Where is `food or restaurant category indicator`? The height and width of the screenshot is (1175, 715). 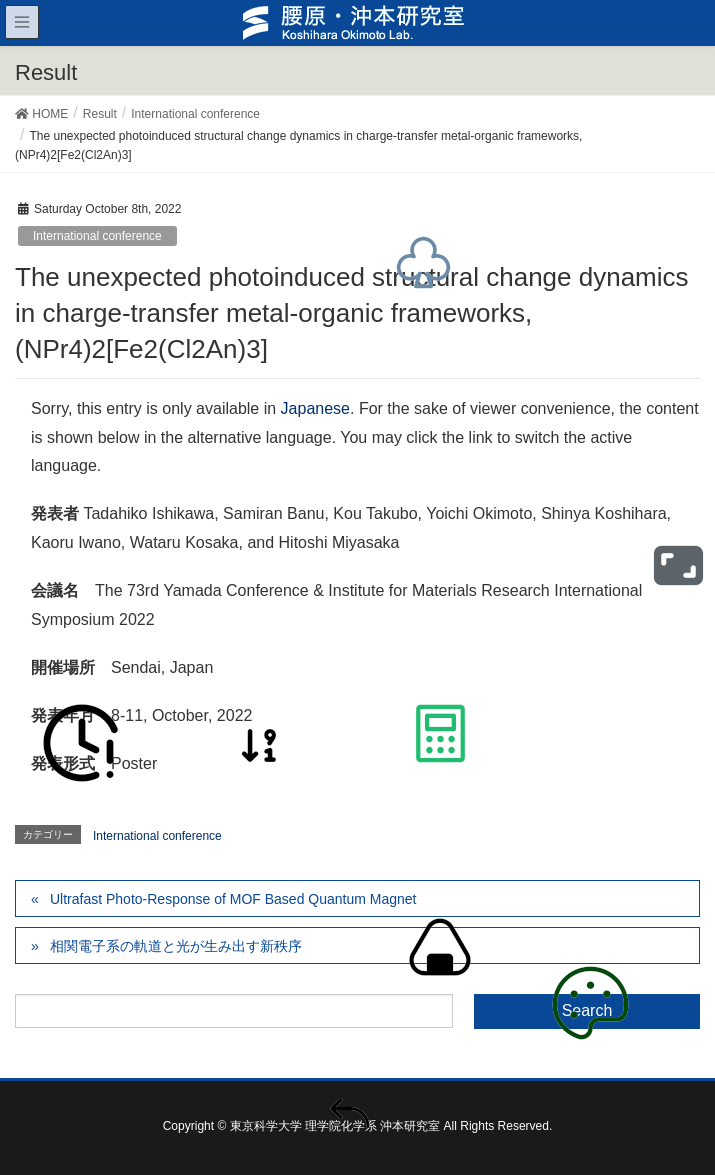
food or restaurant category indicator is located at coordinates (440, 947).